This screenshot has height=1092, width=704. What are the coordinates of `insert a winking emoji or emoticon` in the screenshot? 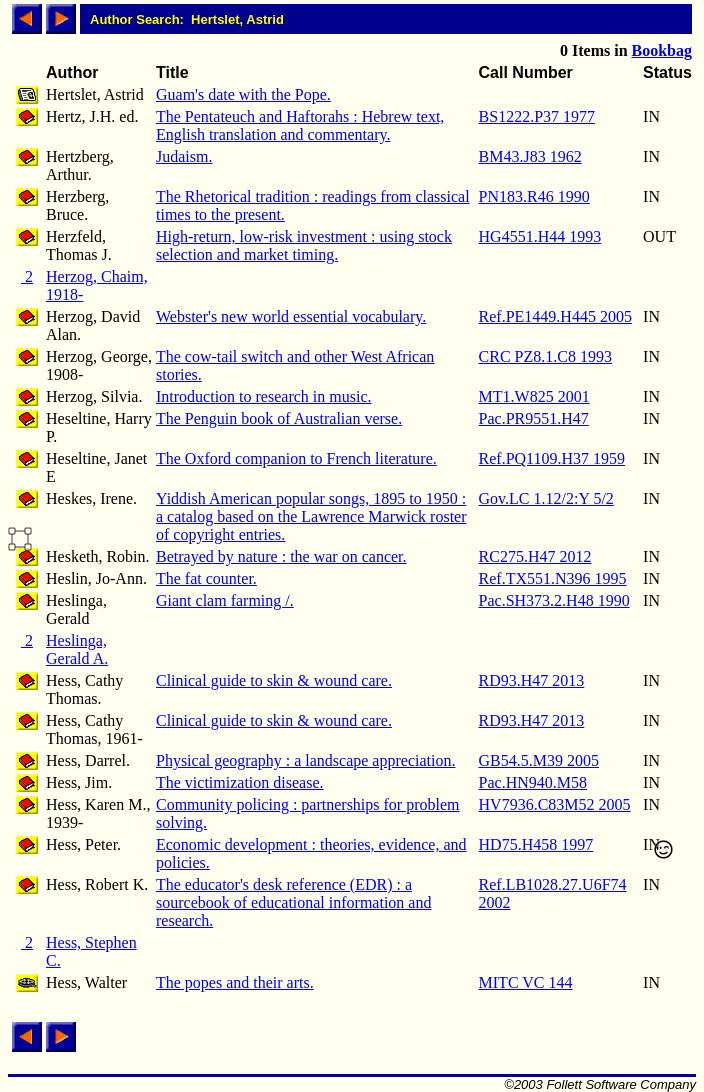 It's located at (663, 849).